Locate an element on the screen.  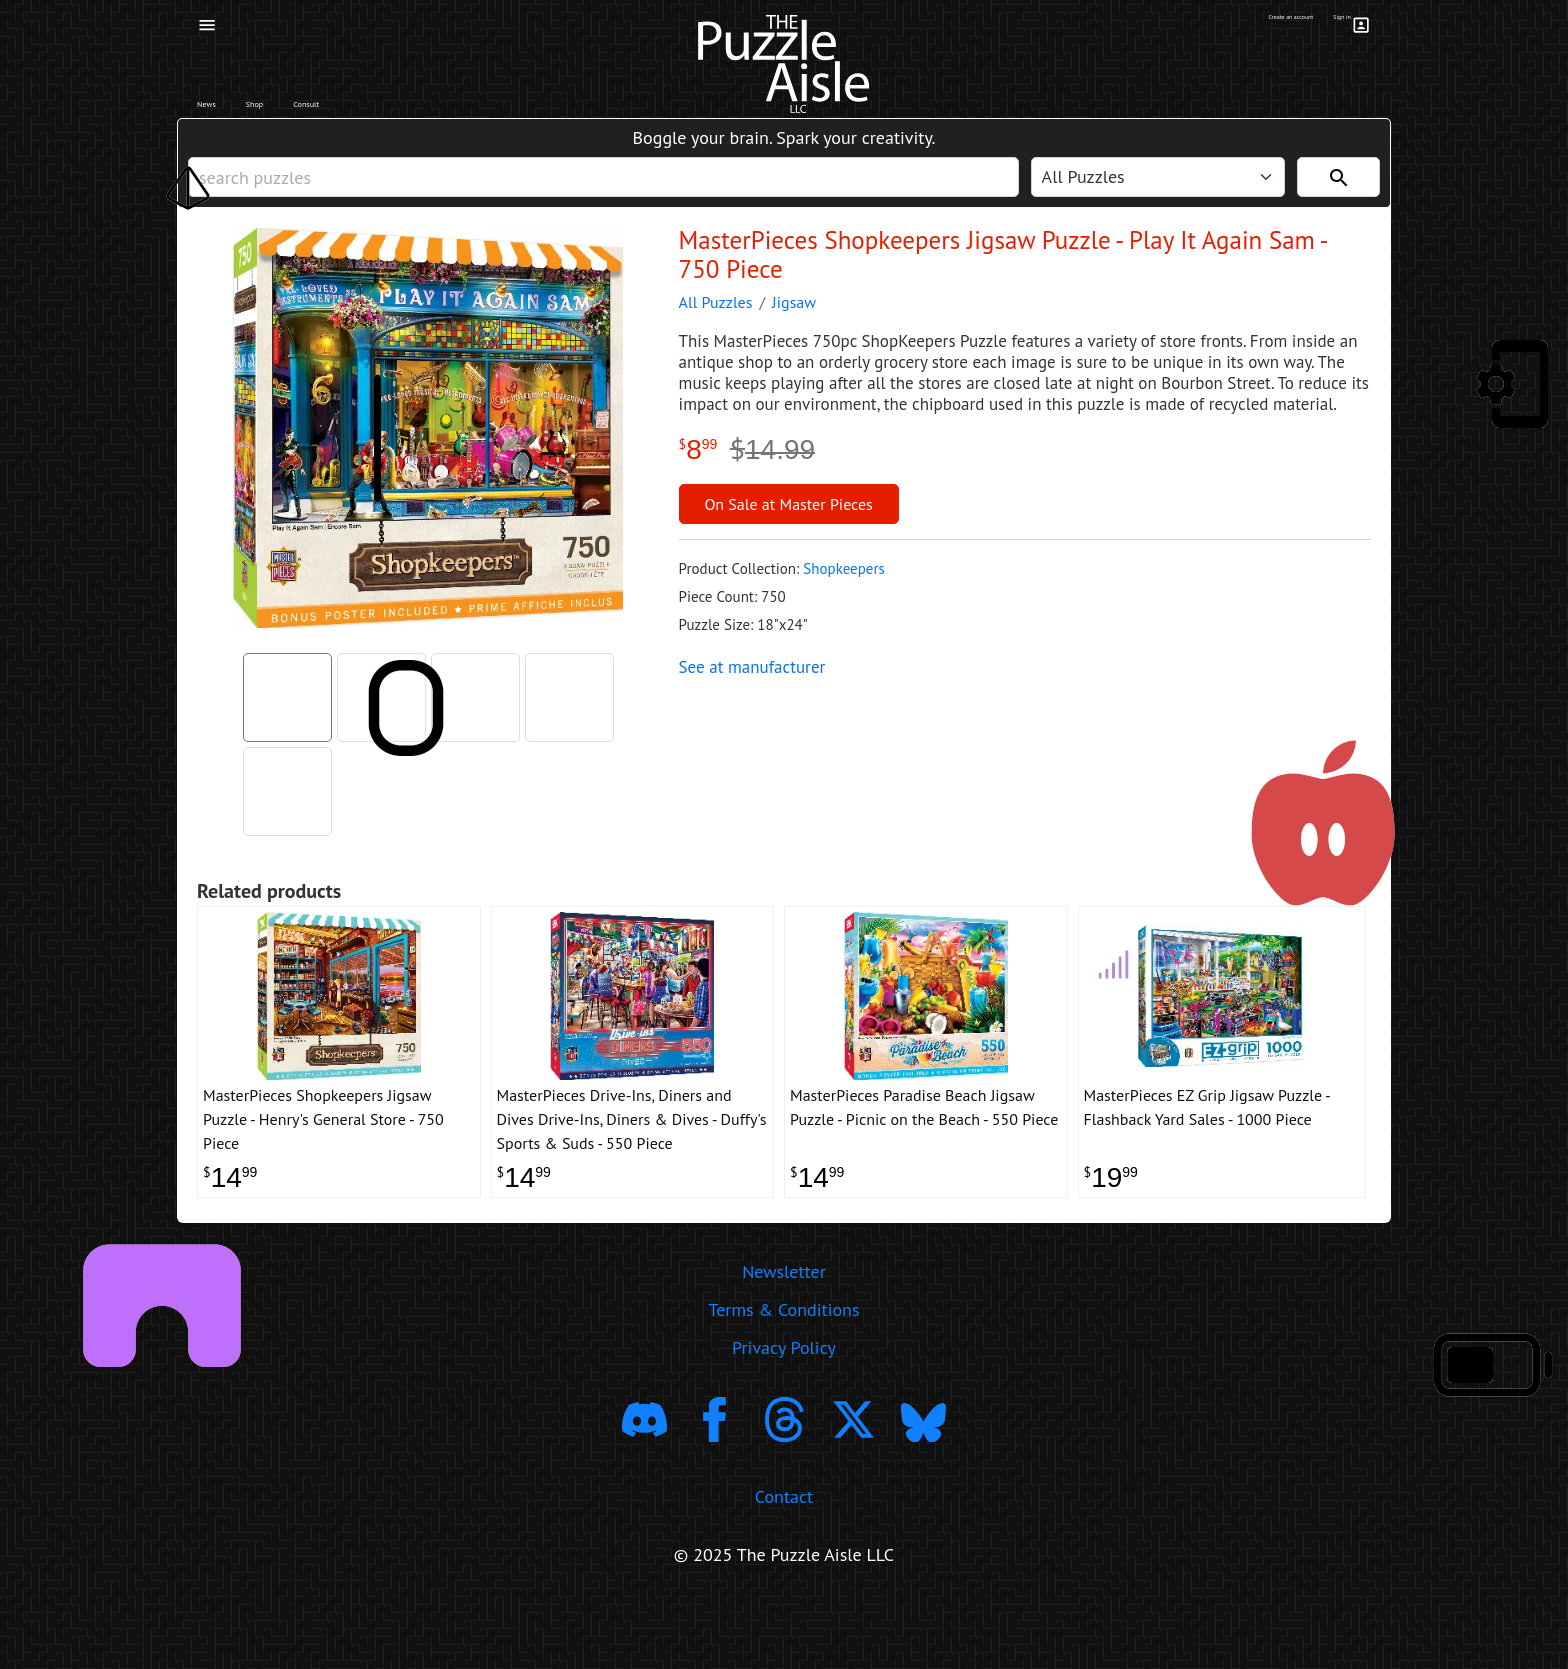
view bridge or infrastructure information is located at coordinates (162, 1297).